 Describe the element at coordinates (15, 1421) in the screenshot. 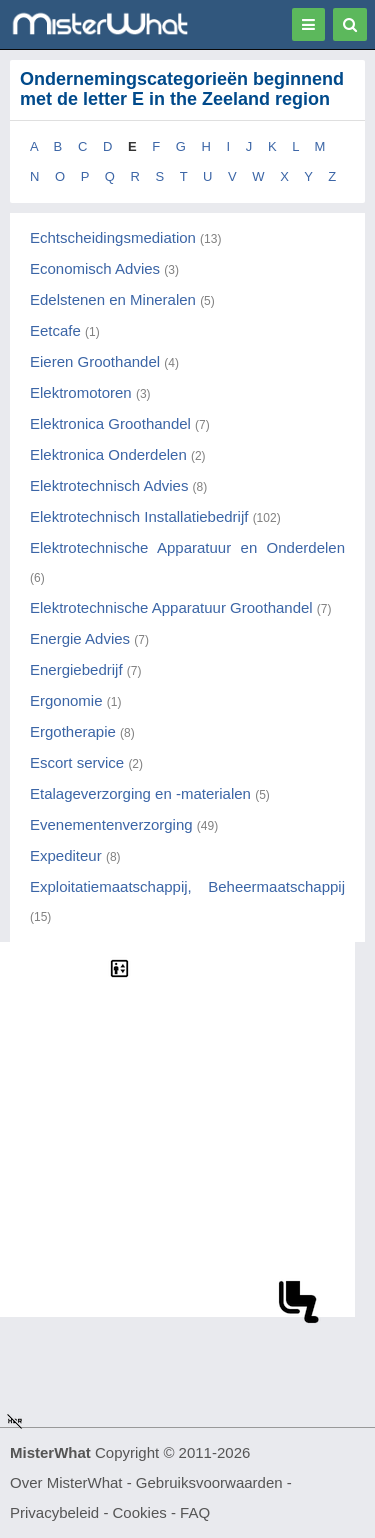

I see `disable HDR mode in camera settings` at that location.